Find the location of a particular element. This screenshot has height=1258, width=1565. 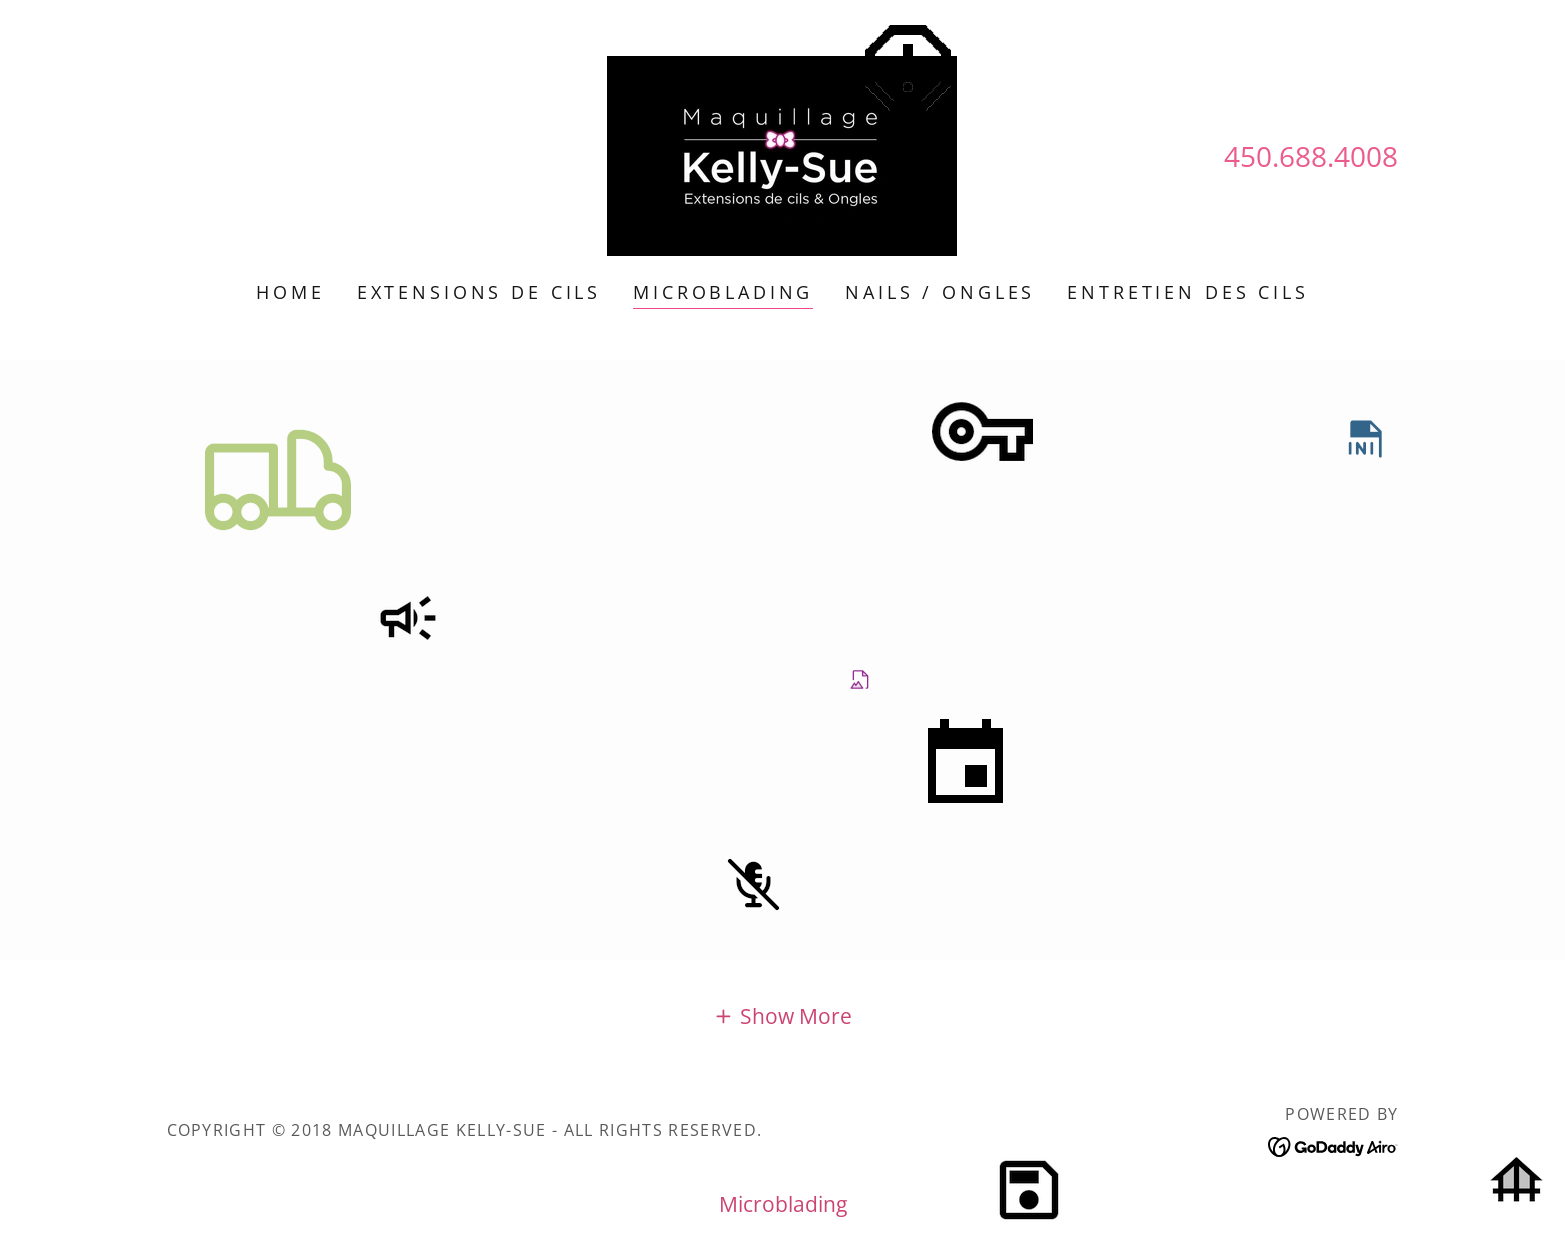

view or open an INI configuration file is located at coordinates (1366, 439).